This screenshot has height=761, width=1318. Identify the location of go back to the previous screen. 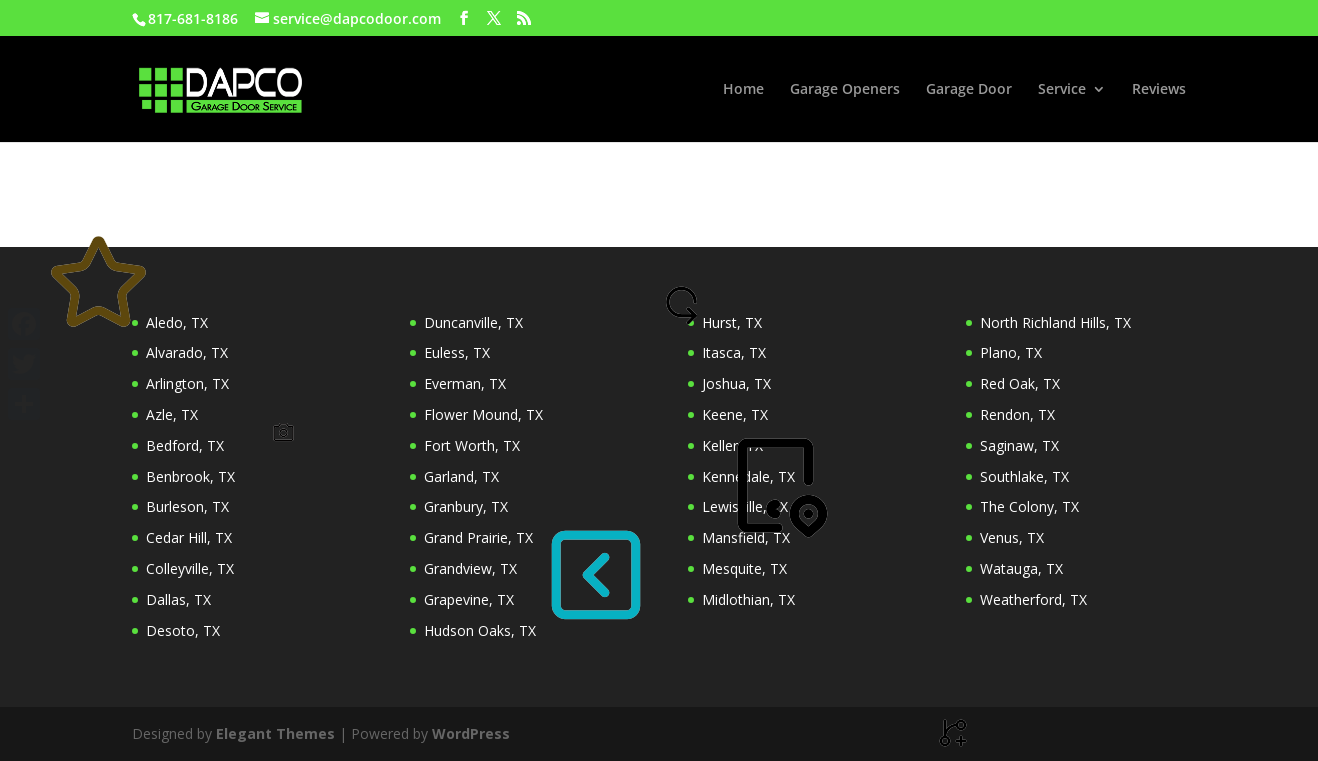
(596, 575).